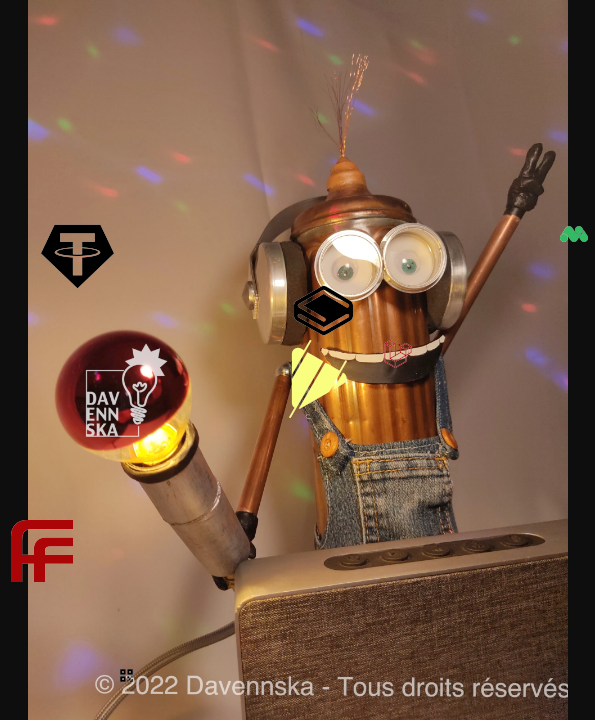 This screenshot has height=720, width=595. What do you see at coordinates (42, 551) in the screenshot?
I see `open the Farfetch app` at bounding box center [42, 551].